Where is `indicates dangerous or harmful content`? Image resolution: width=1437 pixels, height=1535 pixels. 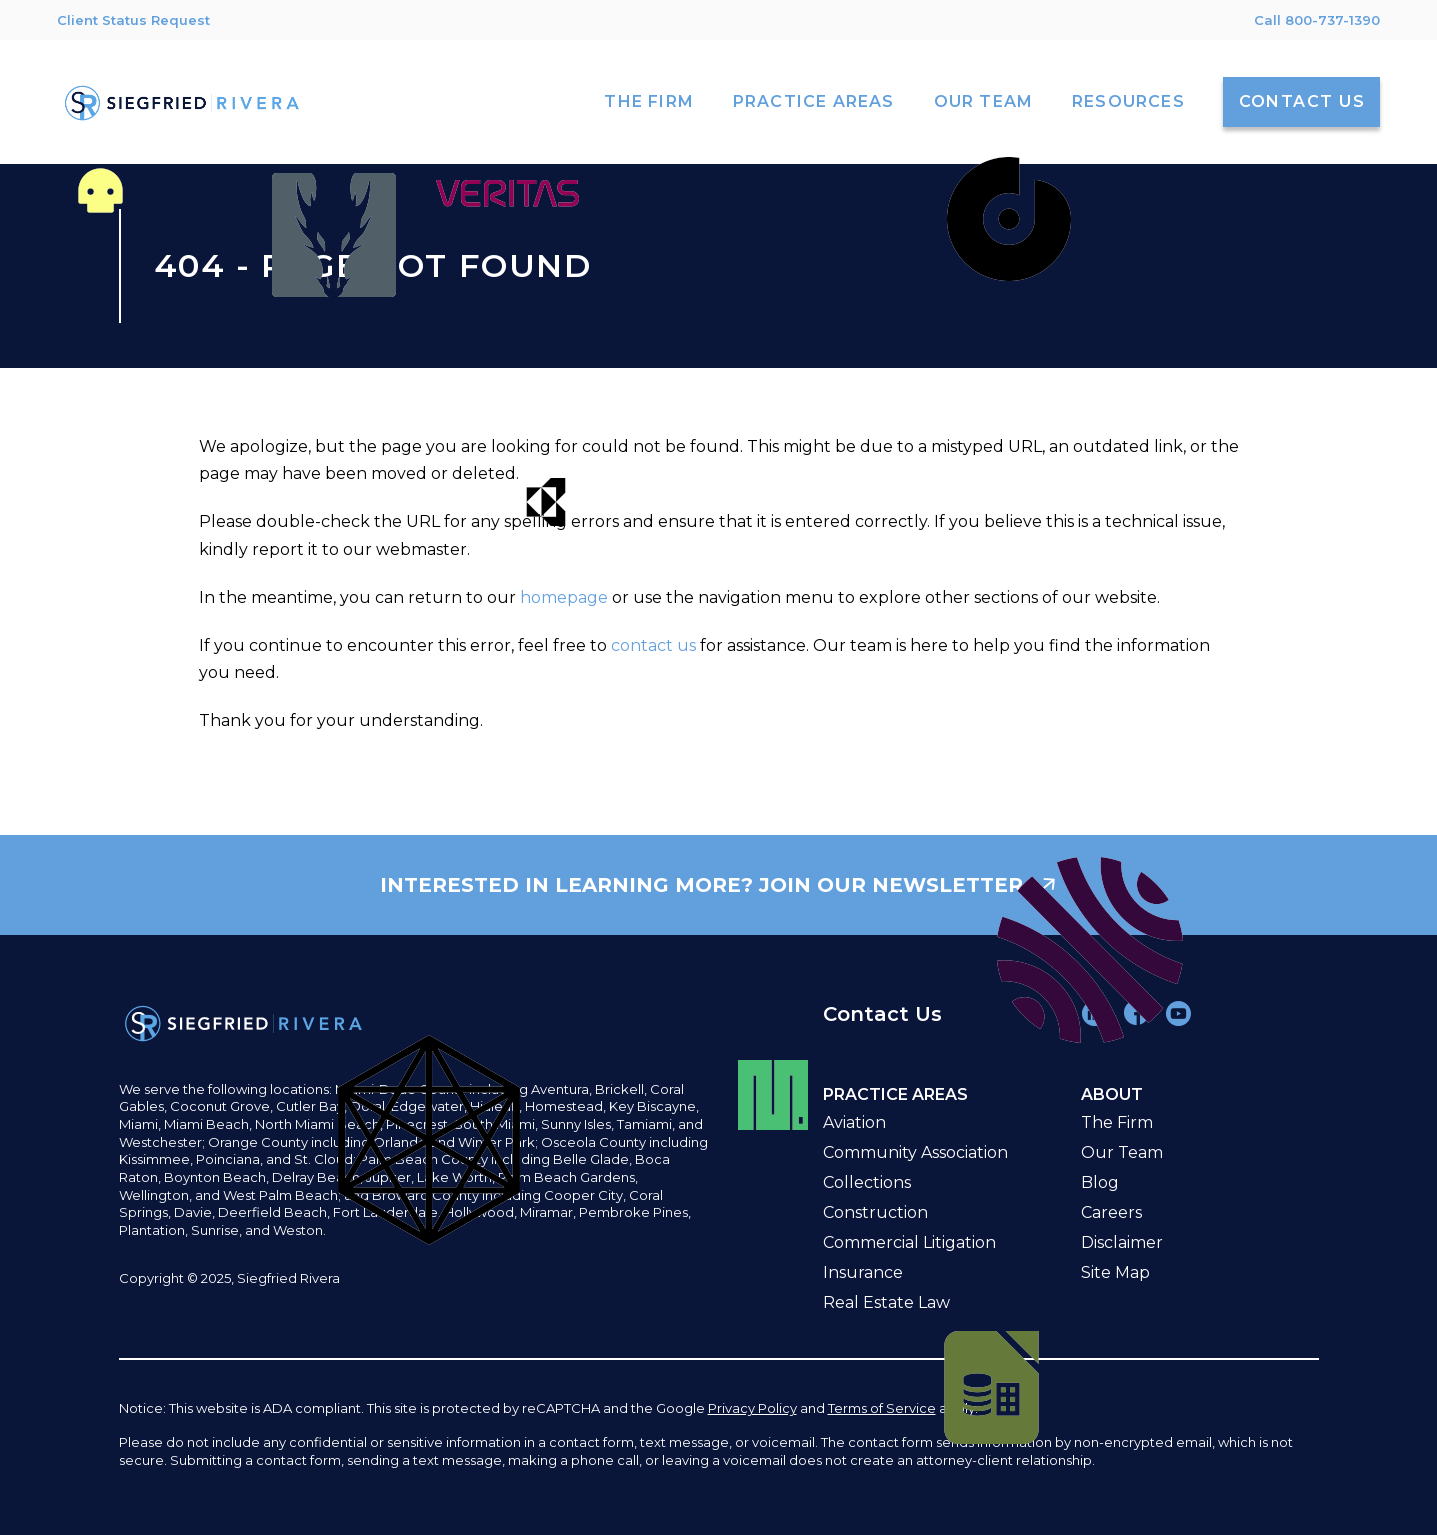 indicates dangerous or harmful content is located at coordinates (100, 190).